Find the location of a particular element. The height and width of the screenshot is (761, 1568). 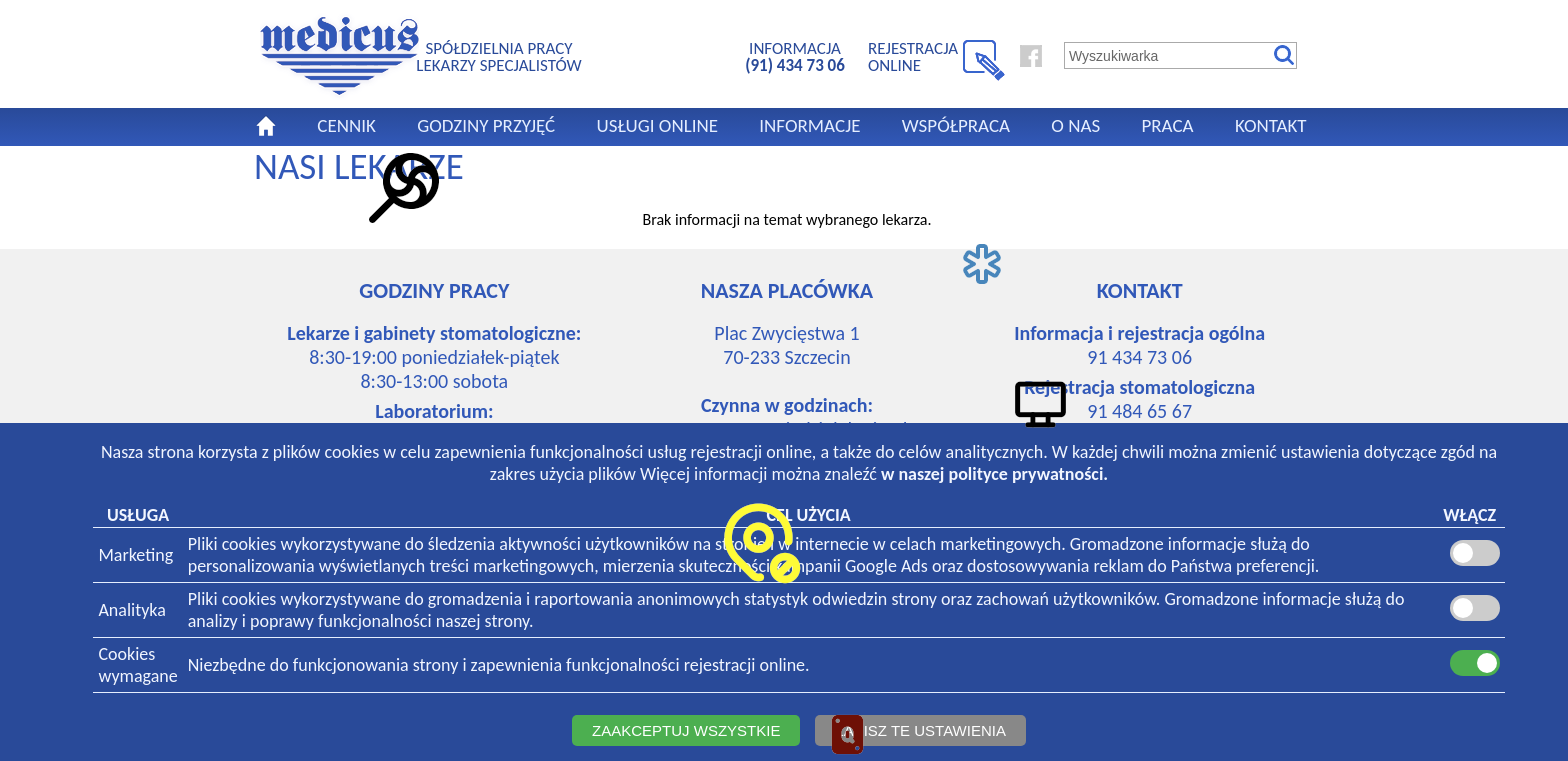

cancel or remove a location pin is located at coordinates (758, 541).